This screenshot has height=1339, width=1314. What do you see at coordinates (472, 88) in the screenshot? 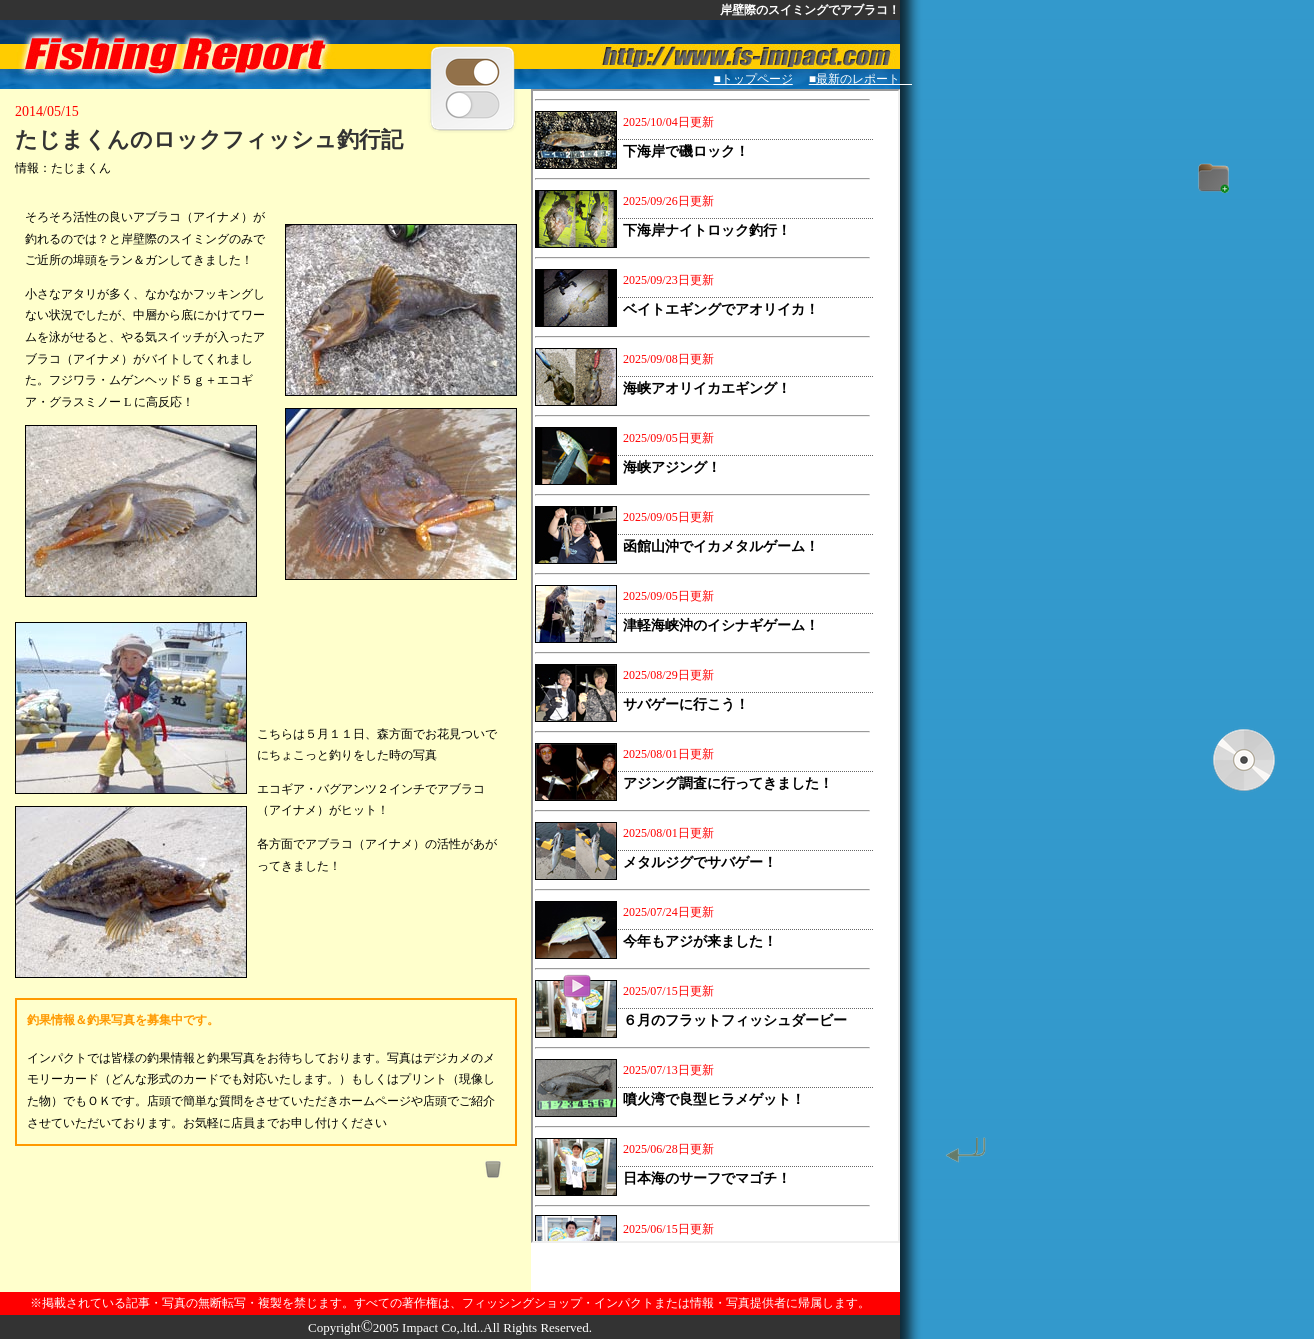
I see `open gnome tweaks settings` at bounding box center [472, 88].